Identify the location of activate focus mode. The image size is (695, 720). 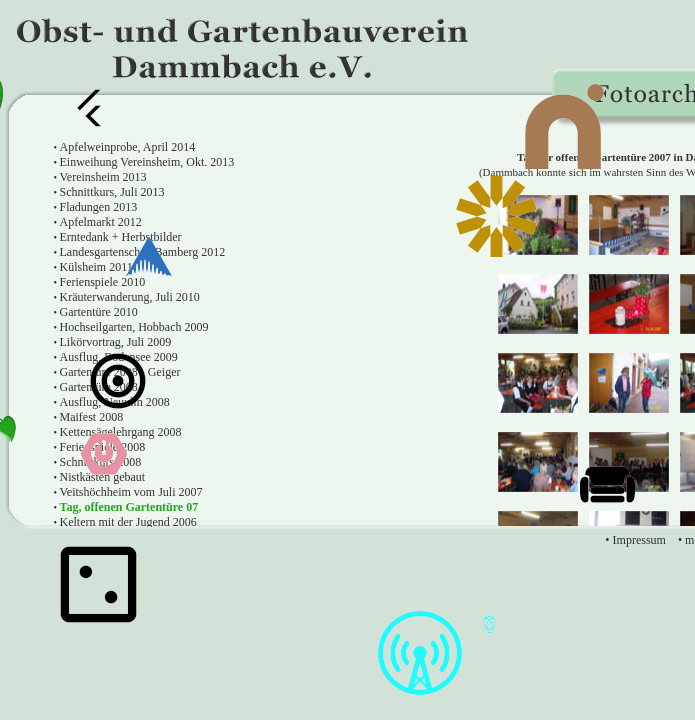
(118, 381).